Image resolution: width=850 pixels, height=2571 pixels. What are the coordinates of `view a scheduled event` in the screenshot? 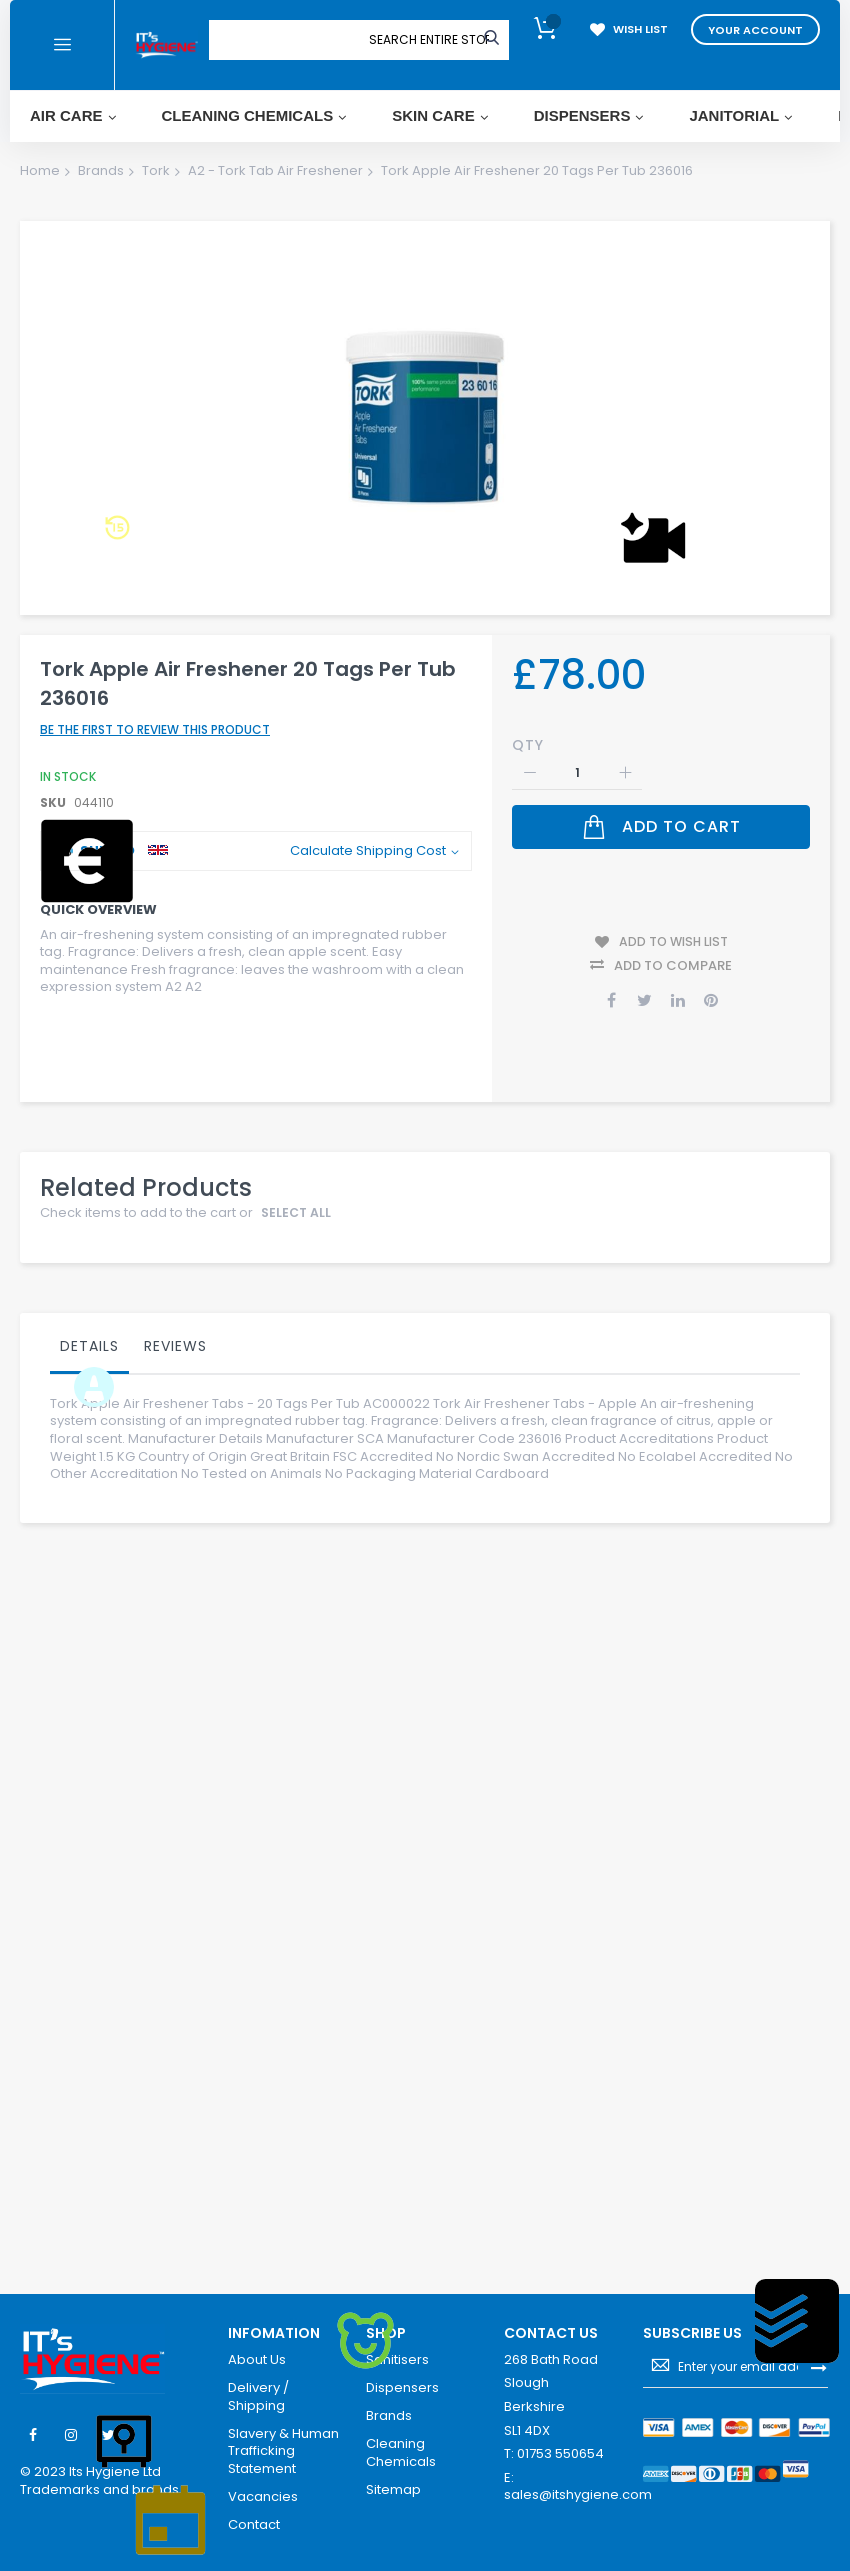 It's located at (170, 2523).